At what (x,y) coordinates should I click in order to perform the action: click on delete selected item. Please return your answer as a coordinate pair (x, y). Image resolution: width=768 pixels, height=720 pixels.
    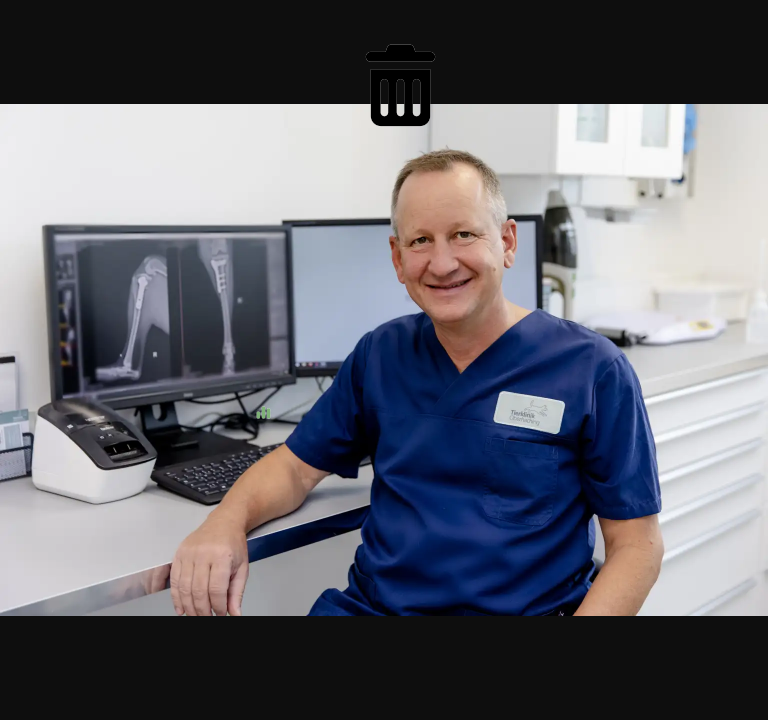
    Looking at the image, I should click on (400, 86).